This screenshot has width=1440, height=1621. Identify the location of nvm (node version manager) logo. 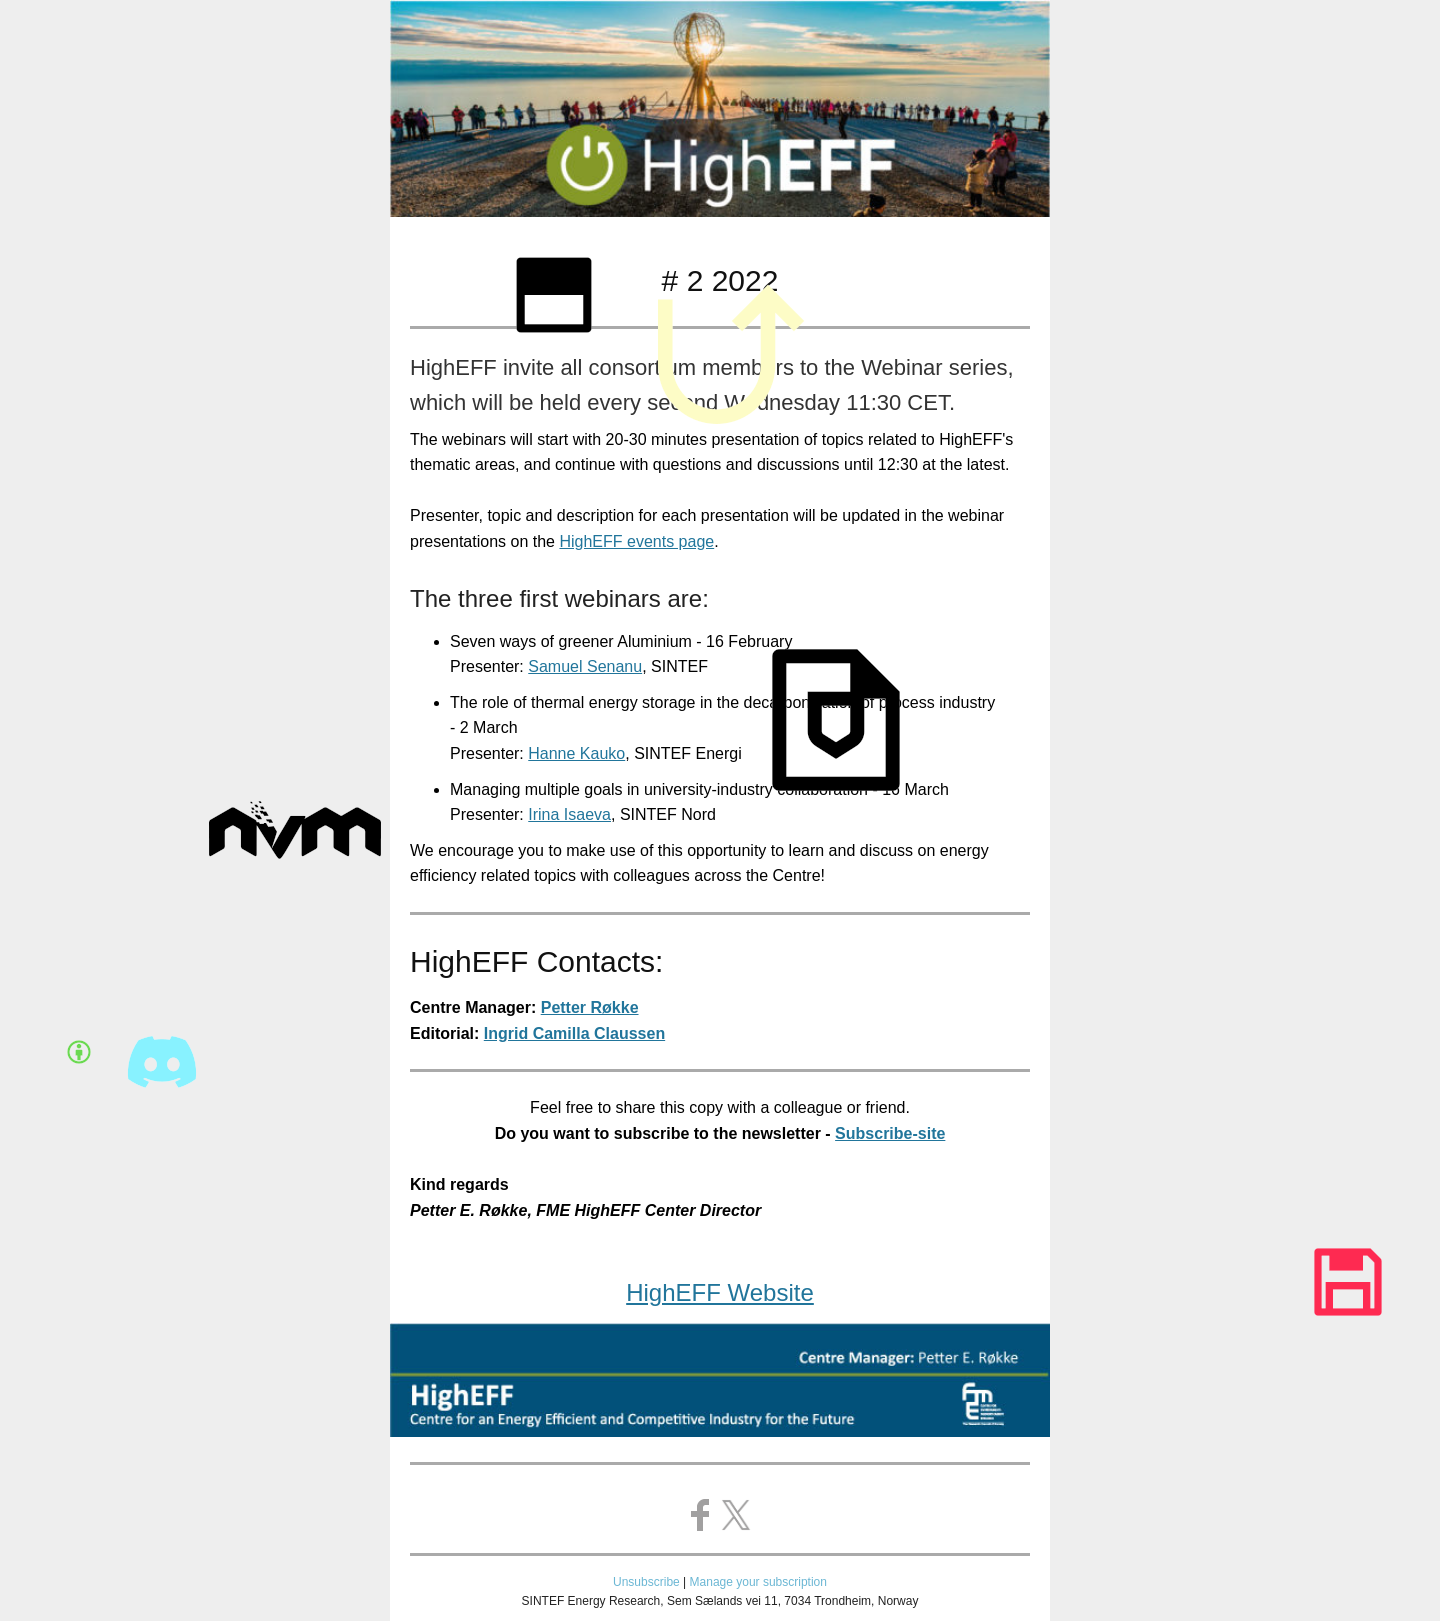
(295, 830).